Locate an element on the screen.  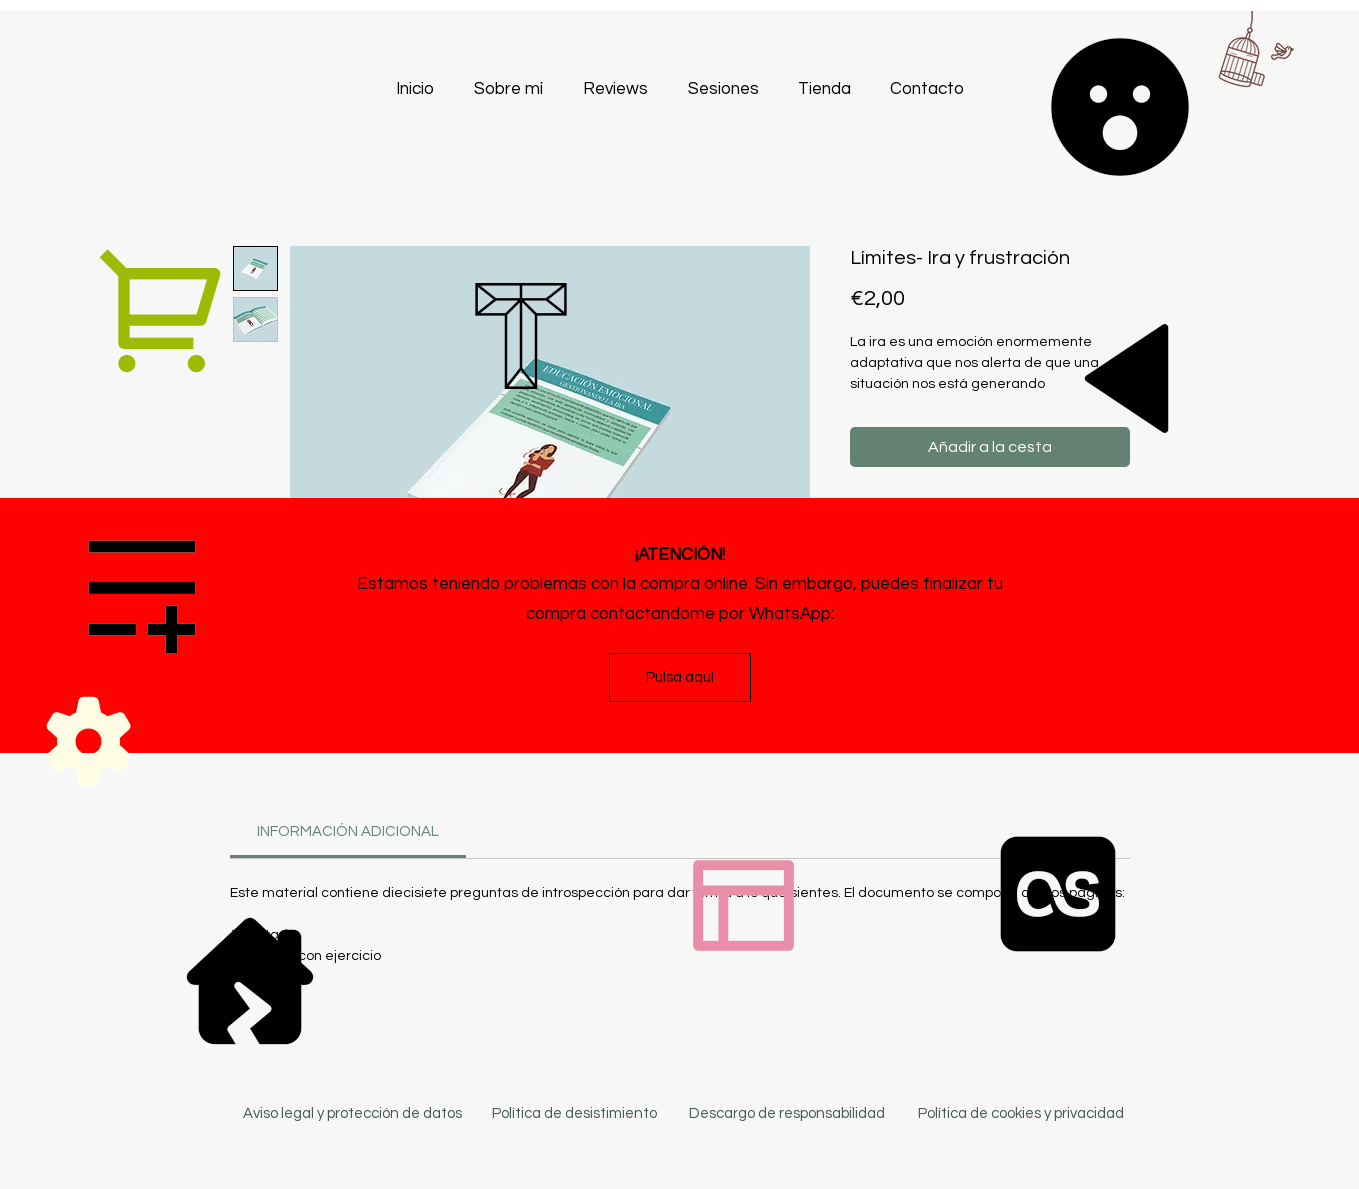
play media in reverse is located at coordinates (1139, 378).